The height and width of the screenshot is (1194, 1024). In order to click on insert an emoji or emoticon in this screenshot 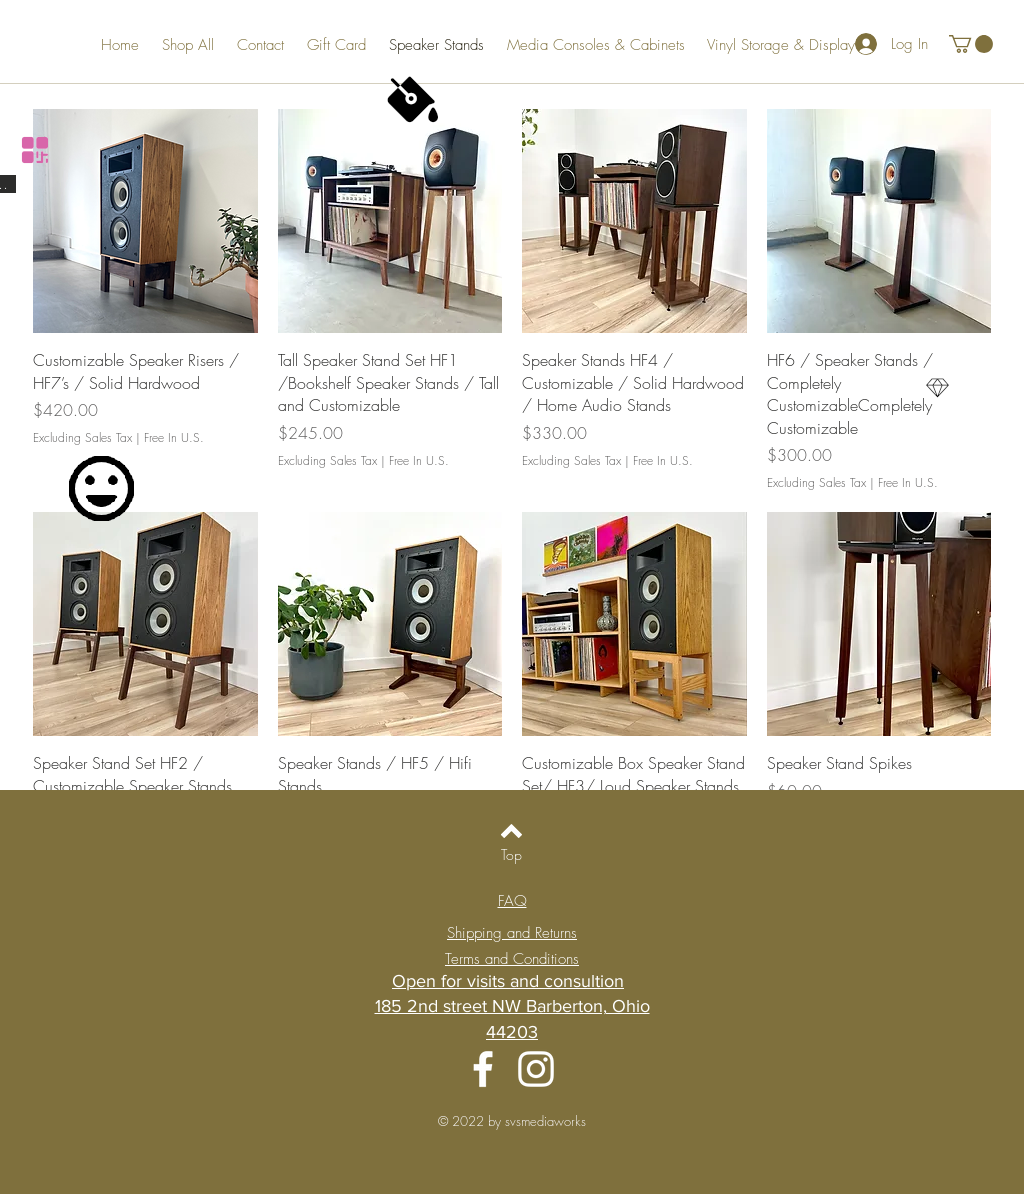, I will do `click(101, 488)`.